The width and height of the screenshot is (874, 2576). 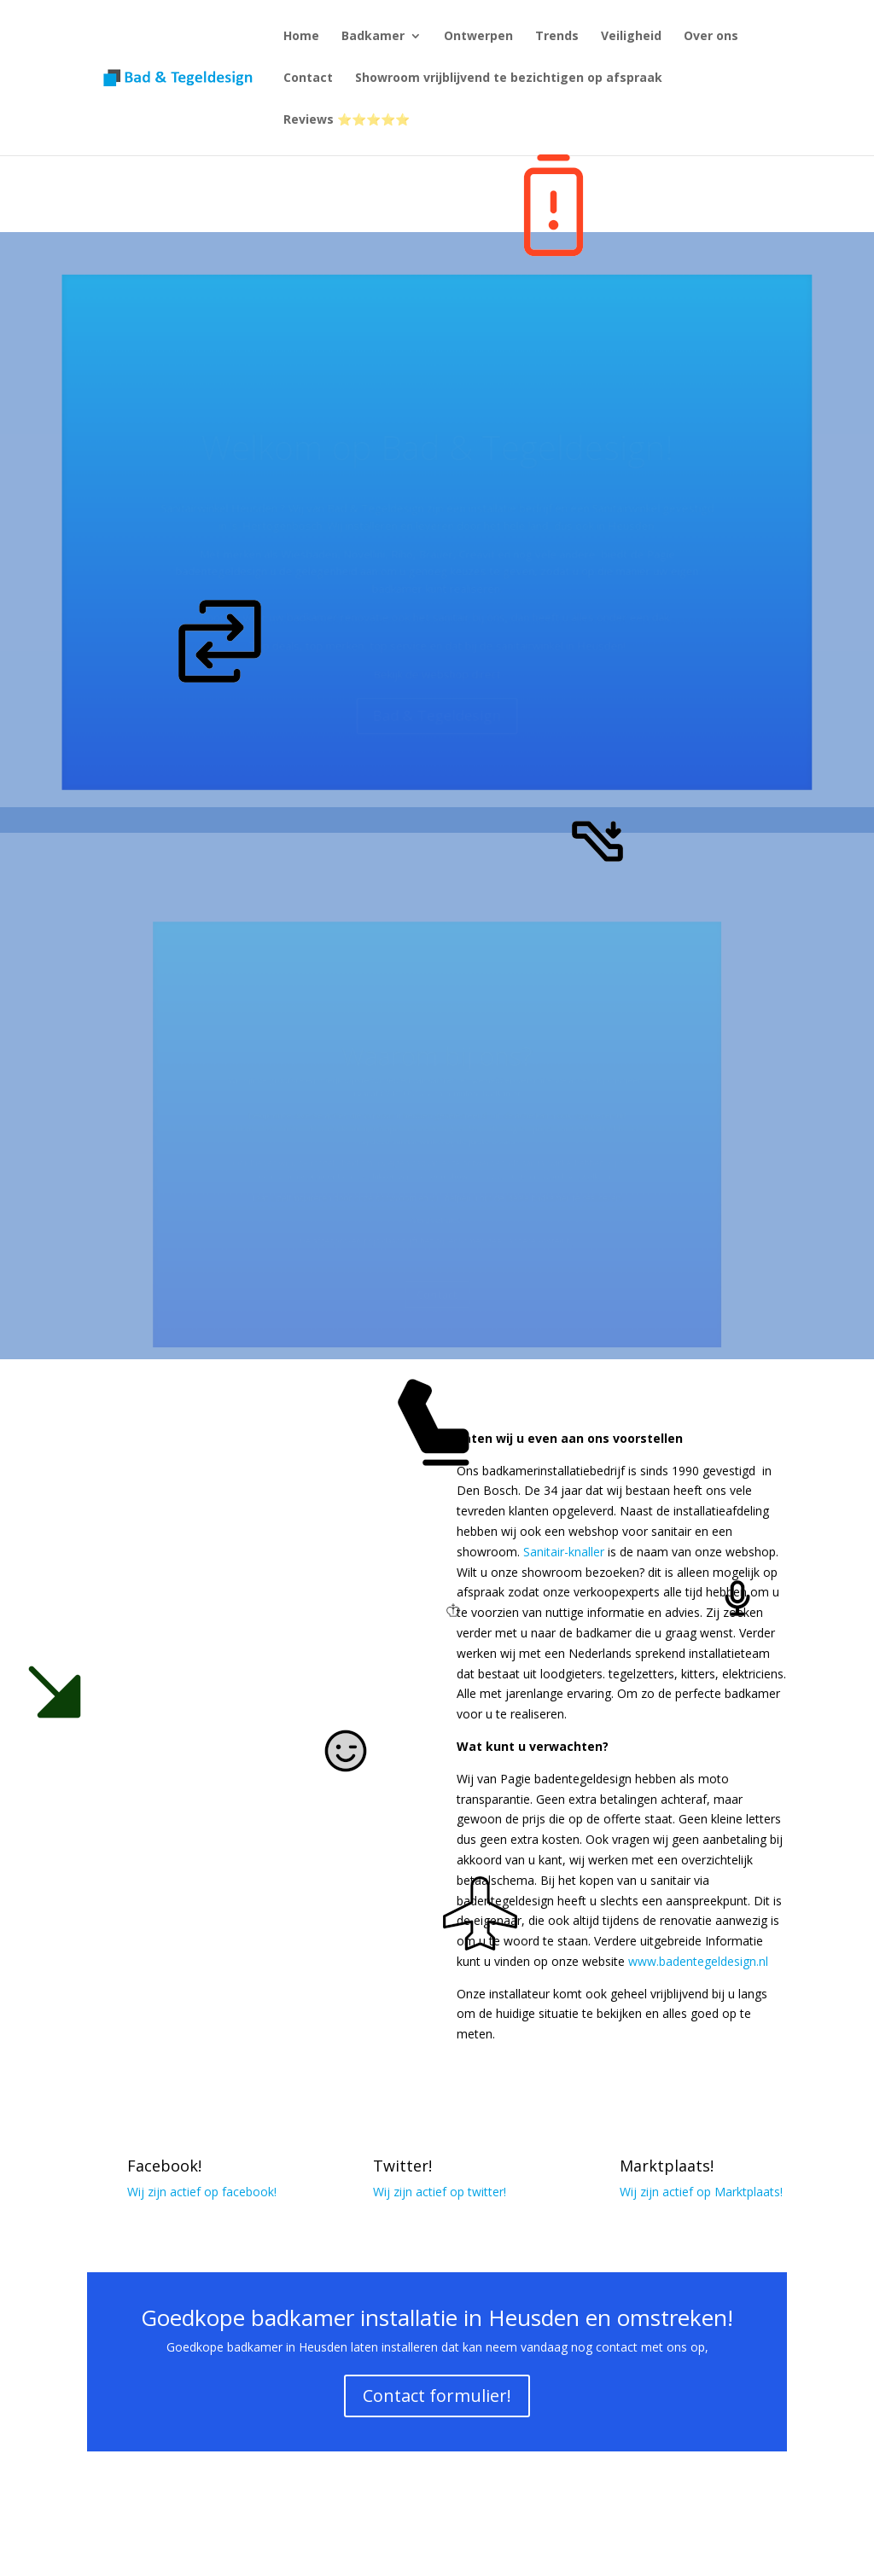 What do you see at coordinates (346, 1751) in the screenshot?
I see `insert a winking emoji or emoticon` at bounding box center [346, 1751].